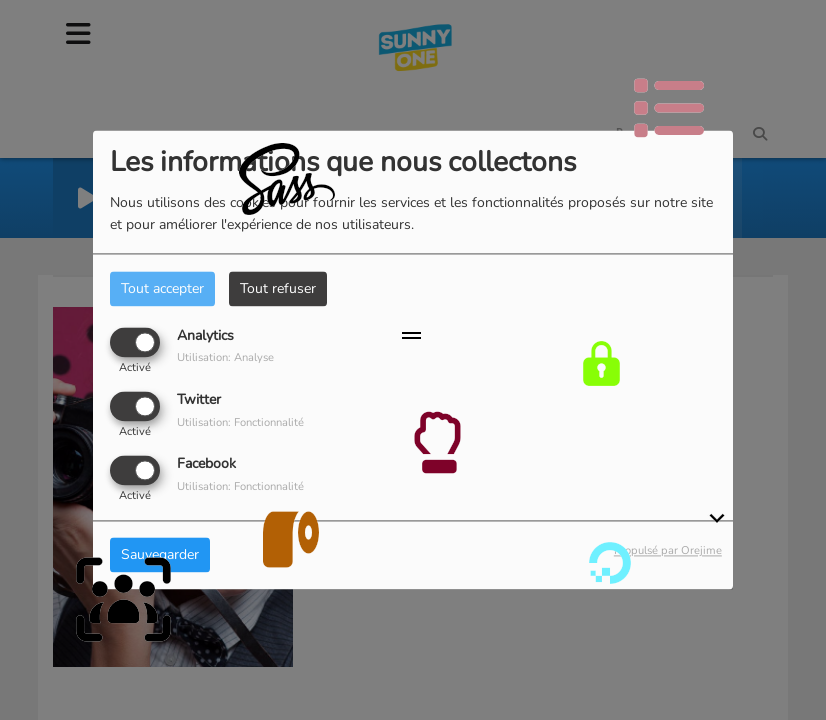 This screenshot has width=826, height=720. What do you see at coordinates (123, 599) in the screenshot?
I see `scan or detect people in frame` at bounding box center [123, 599].